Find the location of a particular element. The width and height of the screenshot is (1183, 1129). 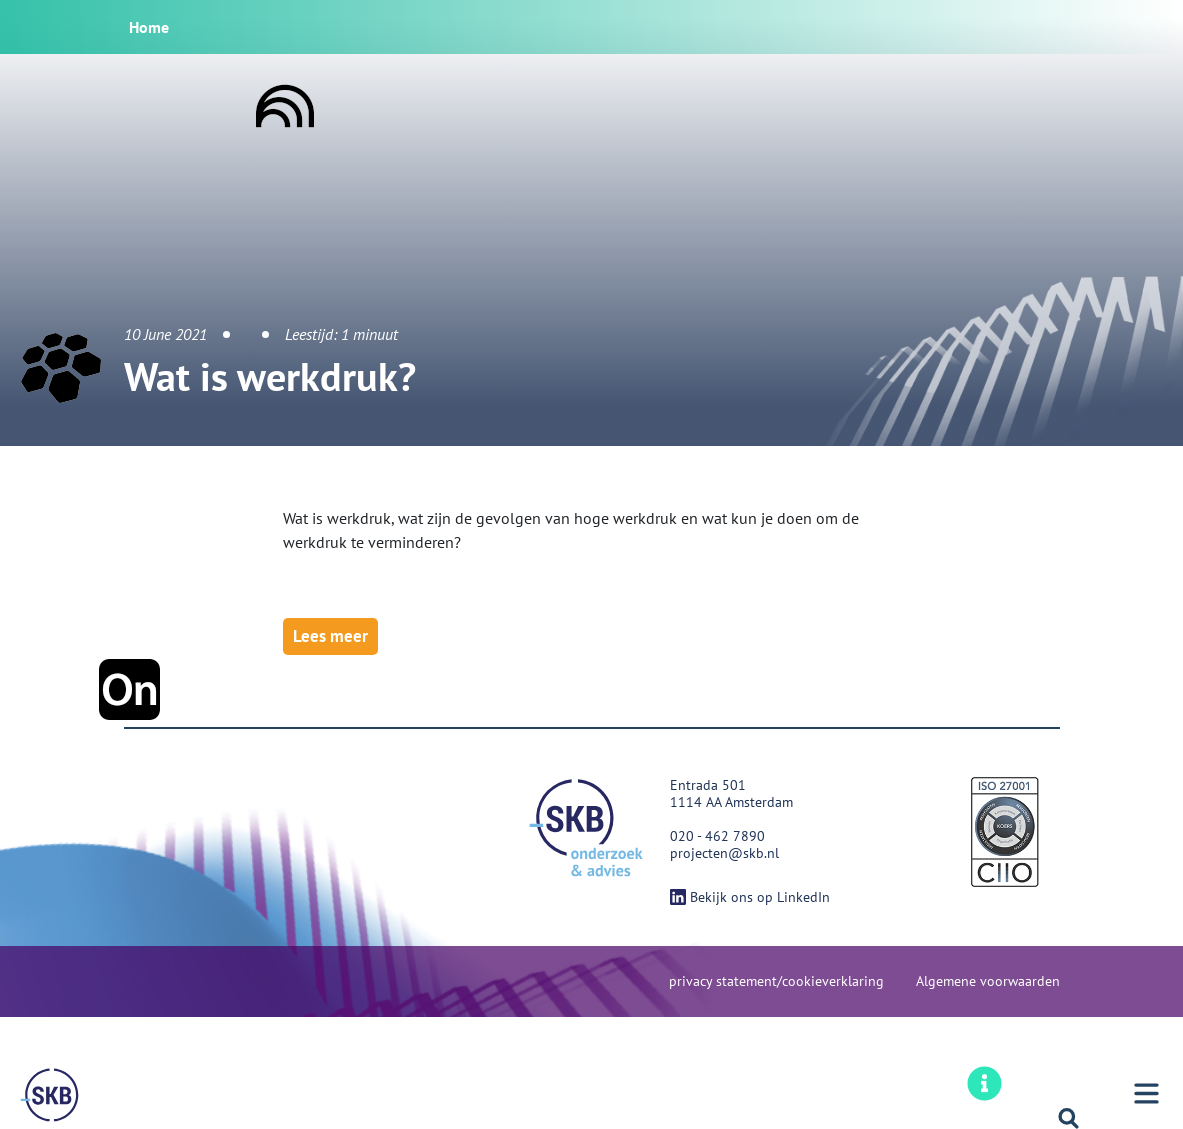

open NotebookLM app is located at coordinates (285, 106).